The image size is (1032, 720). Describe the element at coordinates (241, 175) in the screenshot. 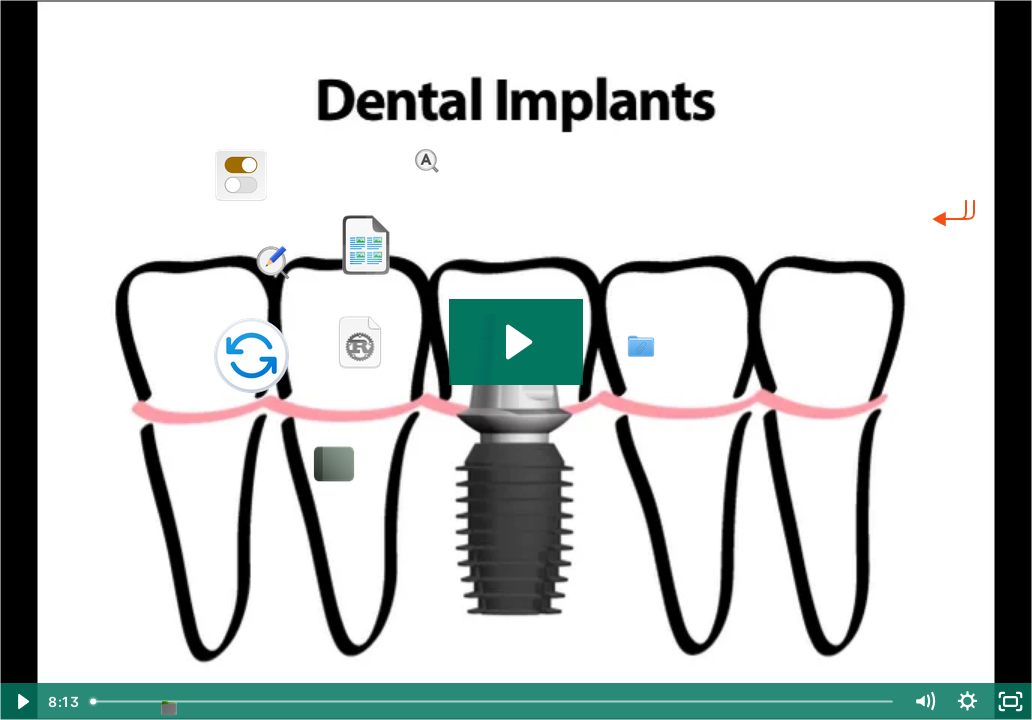

I see `open gnome tweaks application` at that location.